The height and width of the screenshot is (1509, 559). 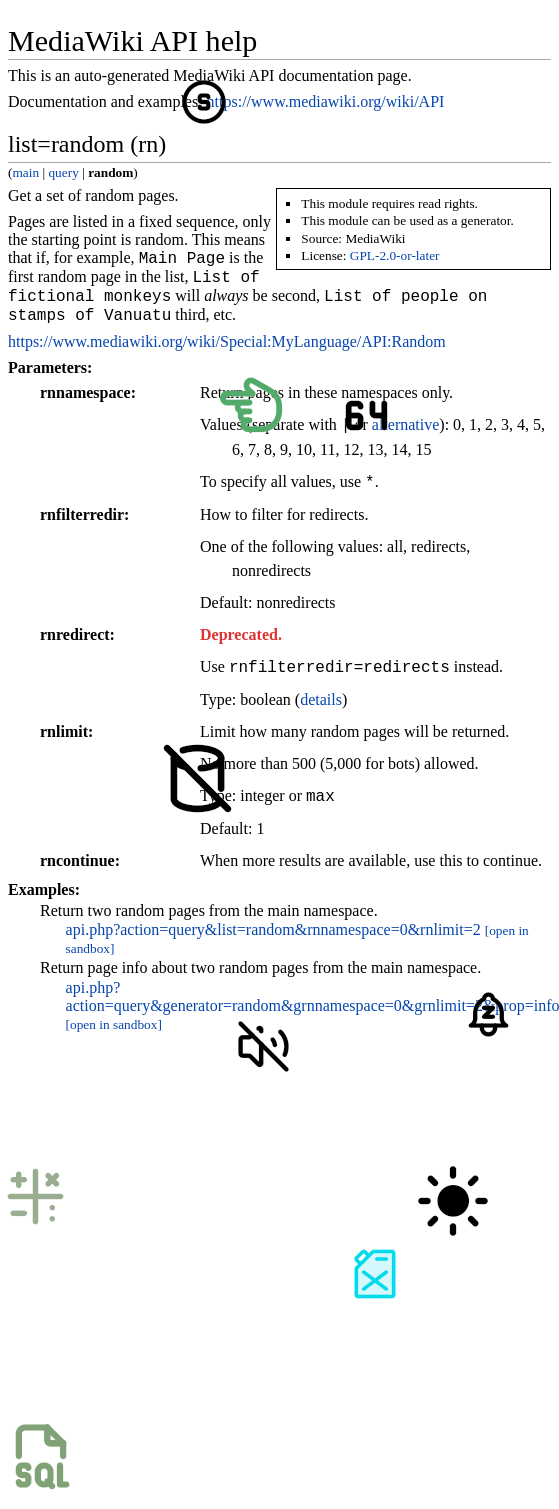 I want to click on mute audio or sound, so click(x=263, y=1046).